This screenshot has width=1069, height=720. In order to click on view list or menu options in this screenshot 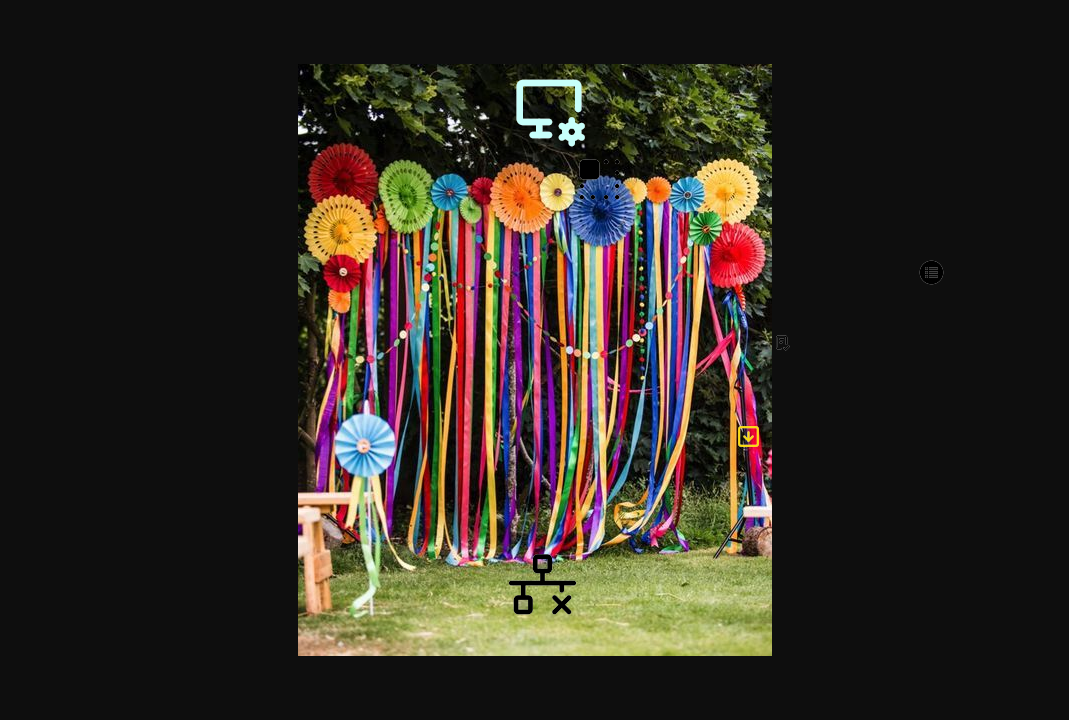, I will do `click(931, 272)`.